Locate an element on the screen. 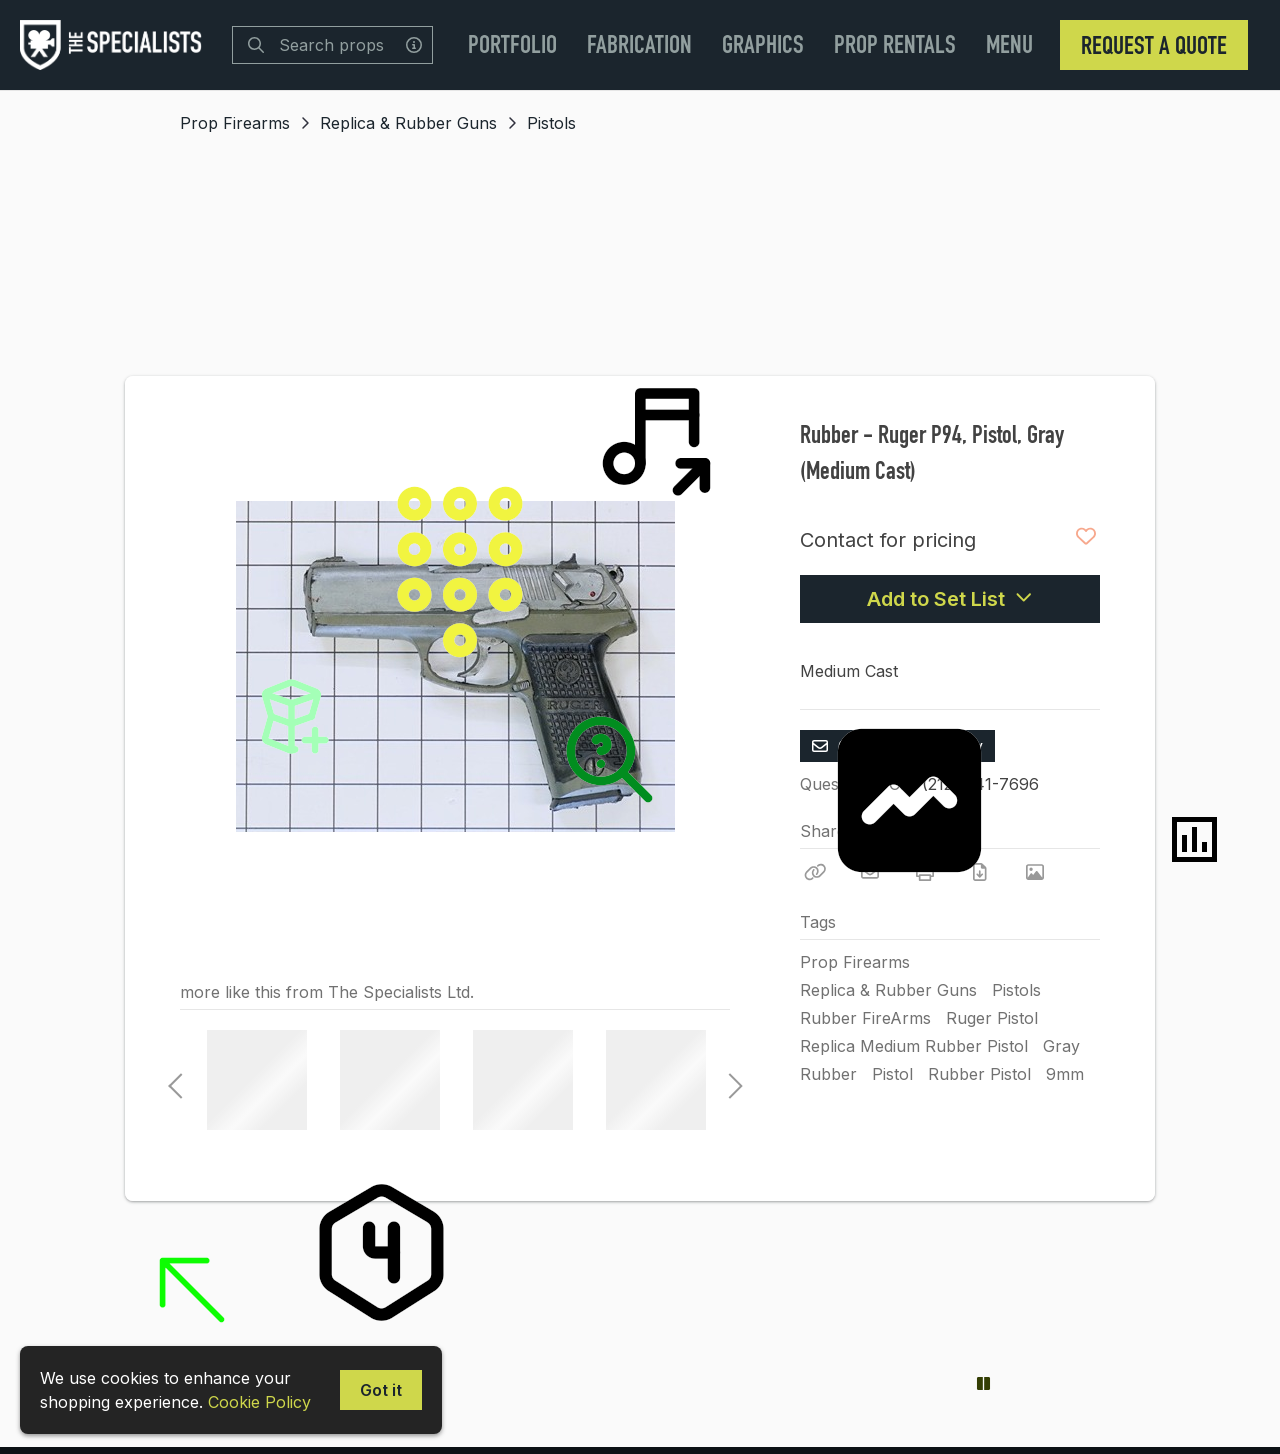 The height and width of the screenshot is (1454, 1280). add a new 3D object or model is located at coordinates (291, 716).